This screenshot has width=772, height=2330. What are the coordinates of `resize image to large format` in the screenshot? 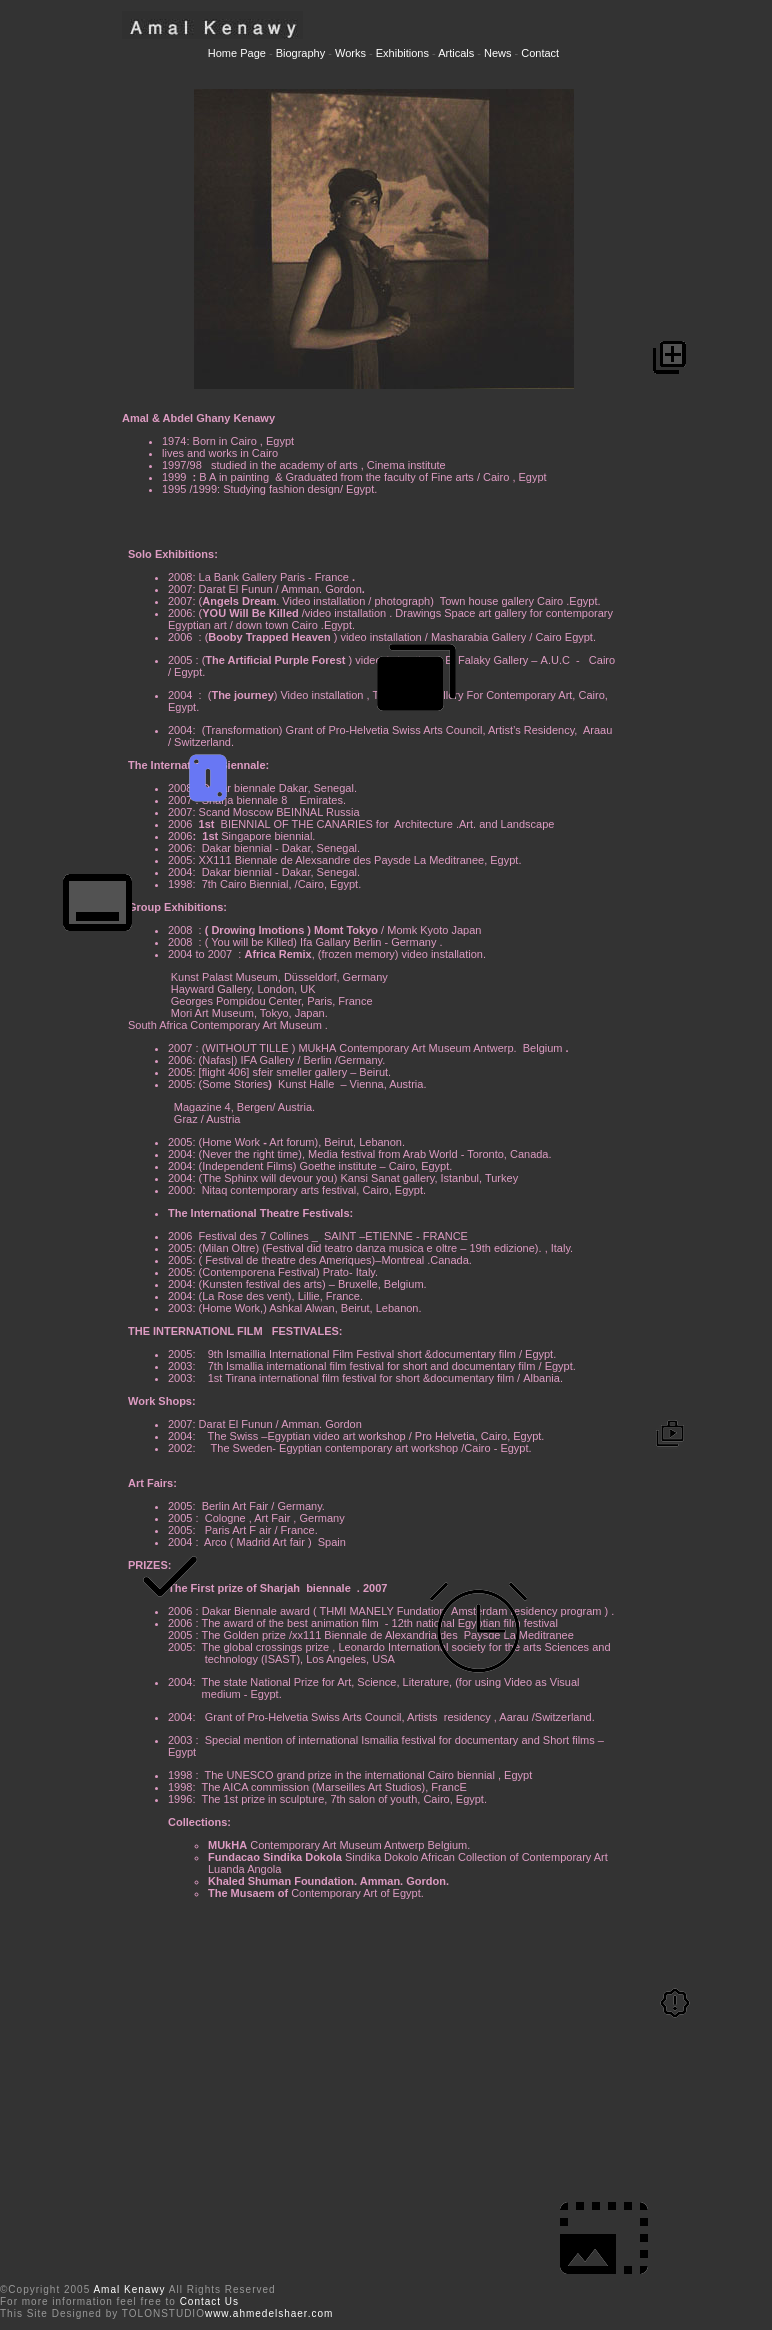 It's located at (604, 2238).